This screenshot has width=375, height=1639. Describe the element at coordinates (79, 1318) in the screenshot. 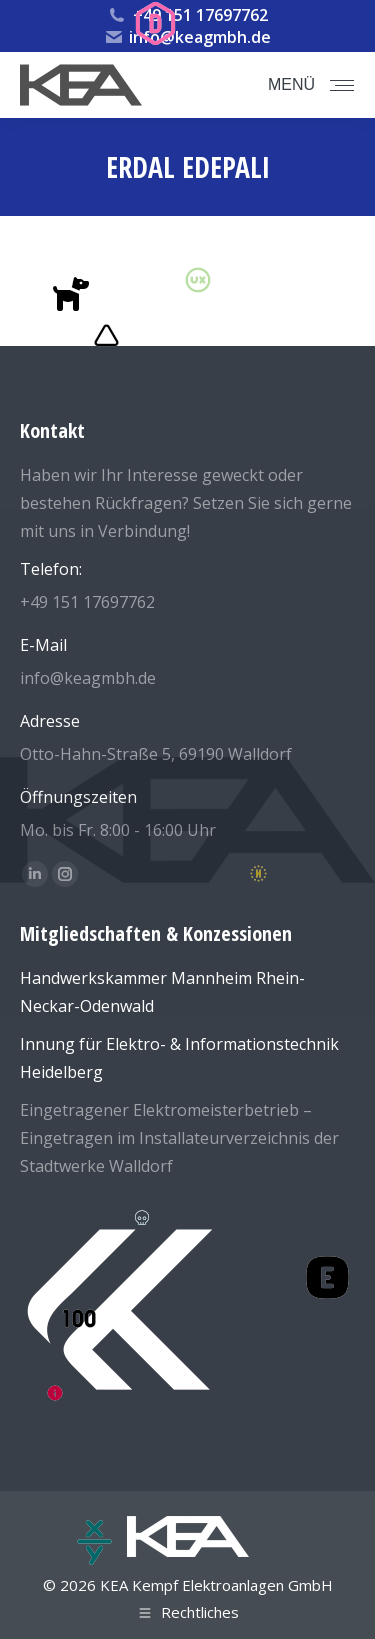

I see `indicates a perfect score or 100% completion` at that location.